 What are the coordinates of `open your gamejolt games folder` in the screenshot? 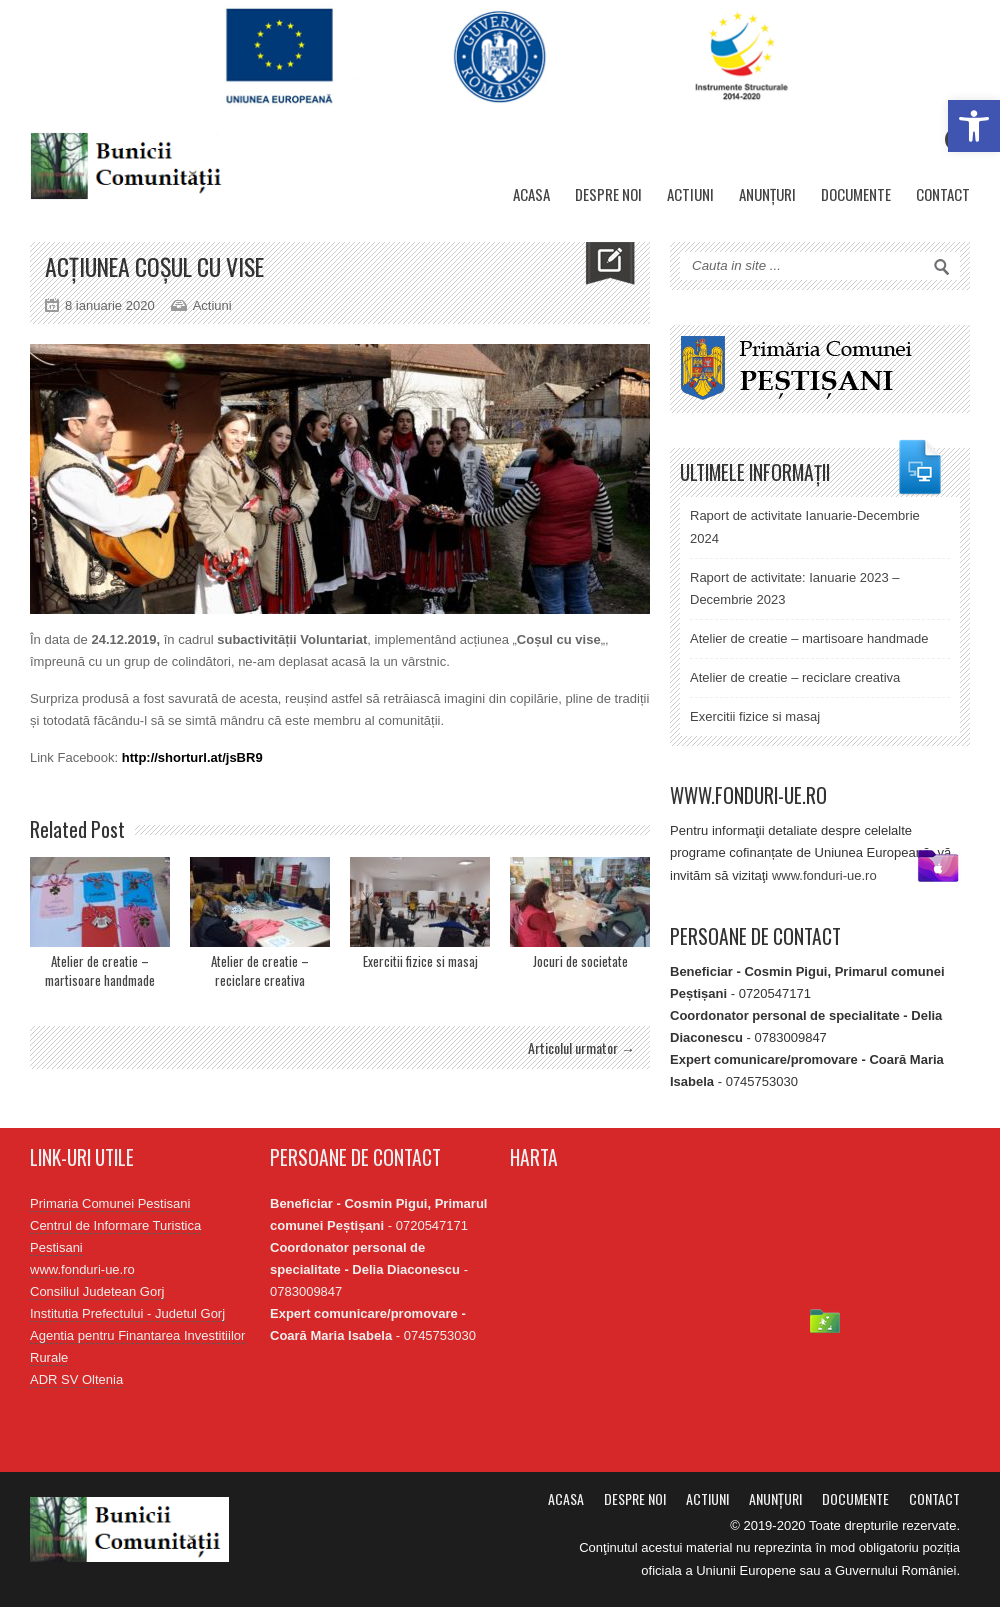 It's located at (825, 1322).